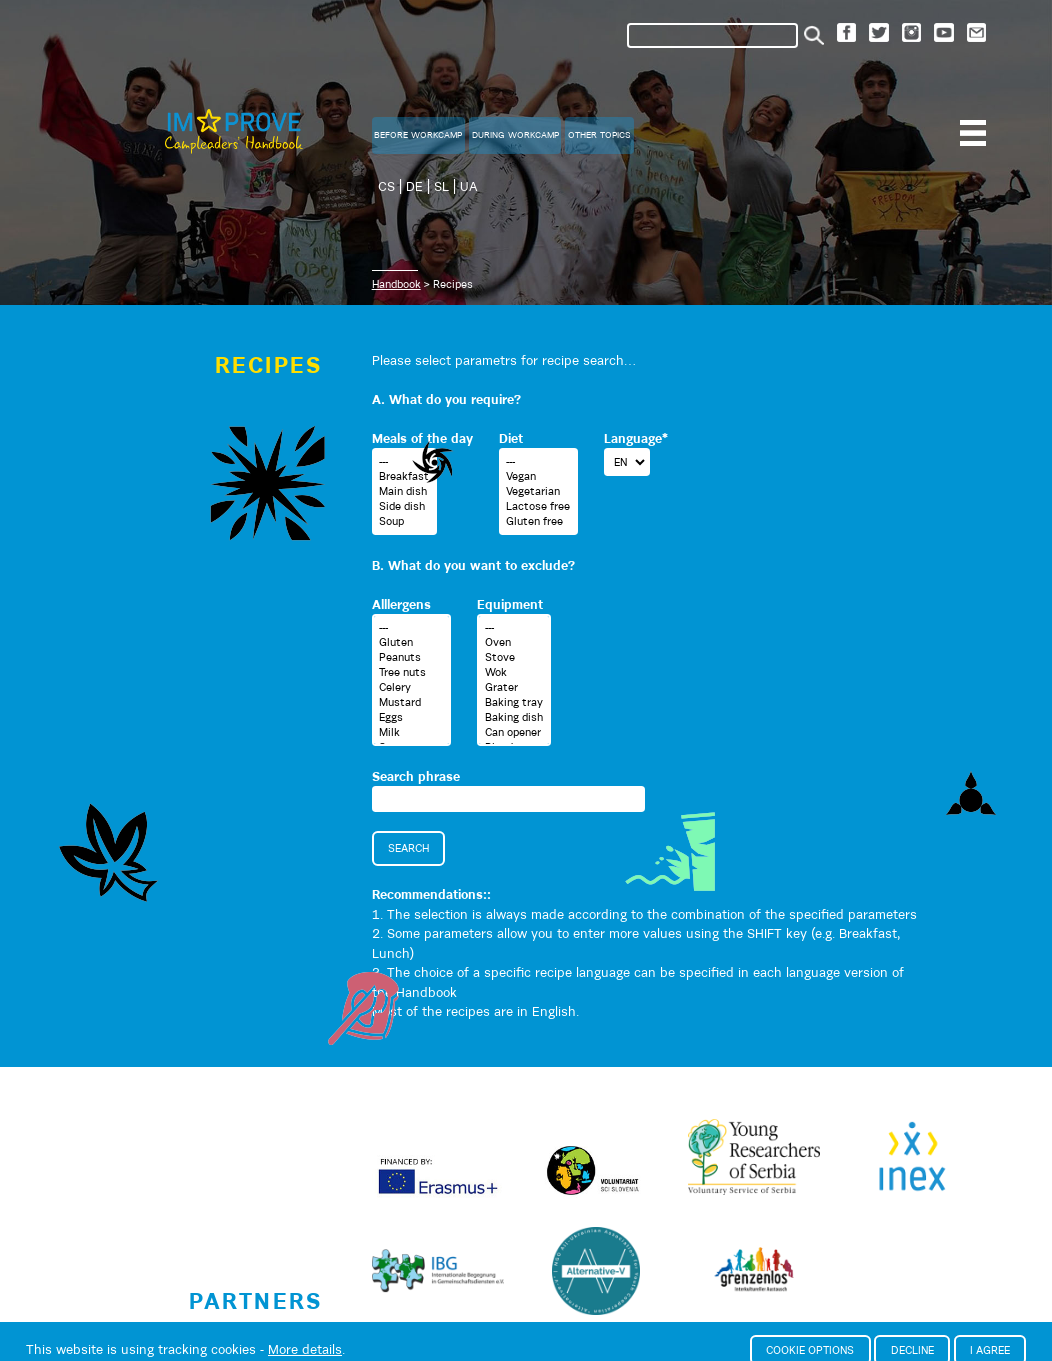 This screenshot has height=1361, width=1052. I want to click on breakfast or food-related game item, so click(363, 1008).